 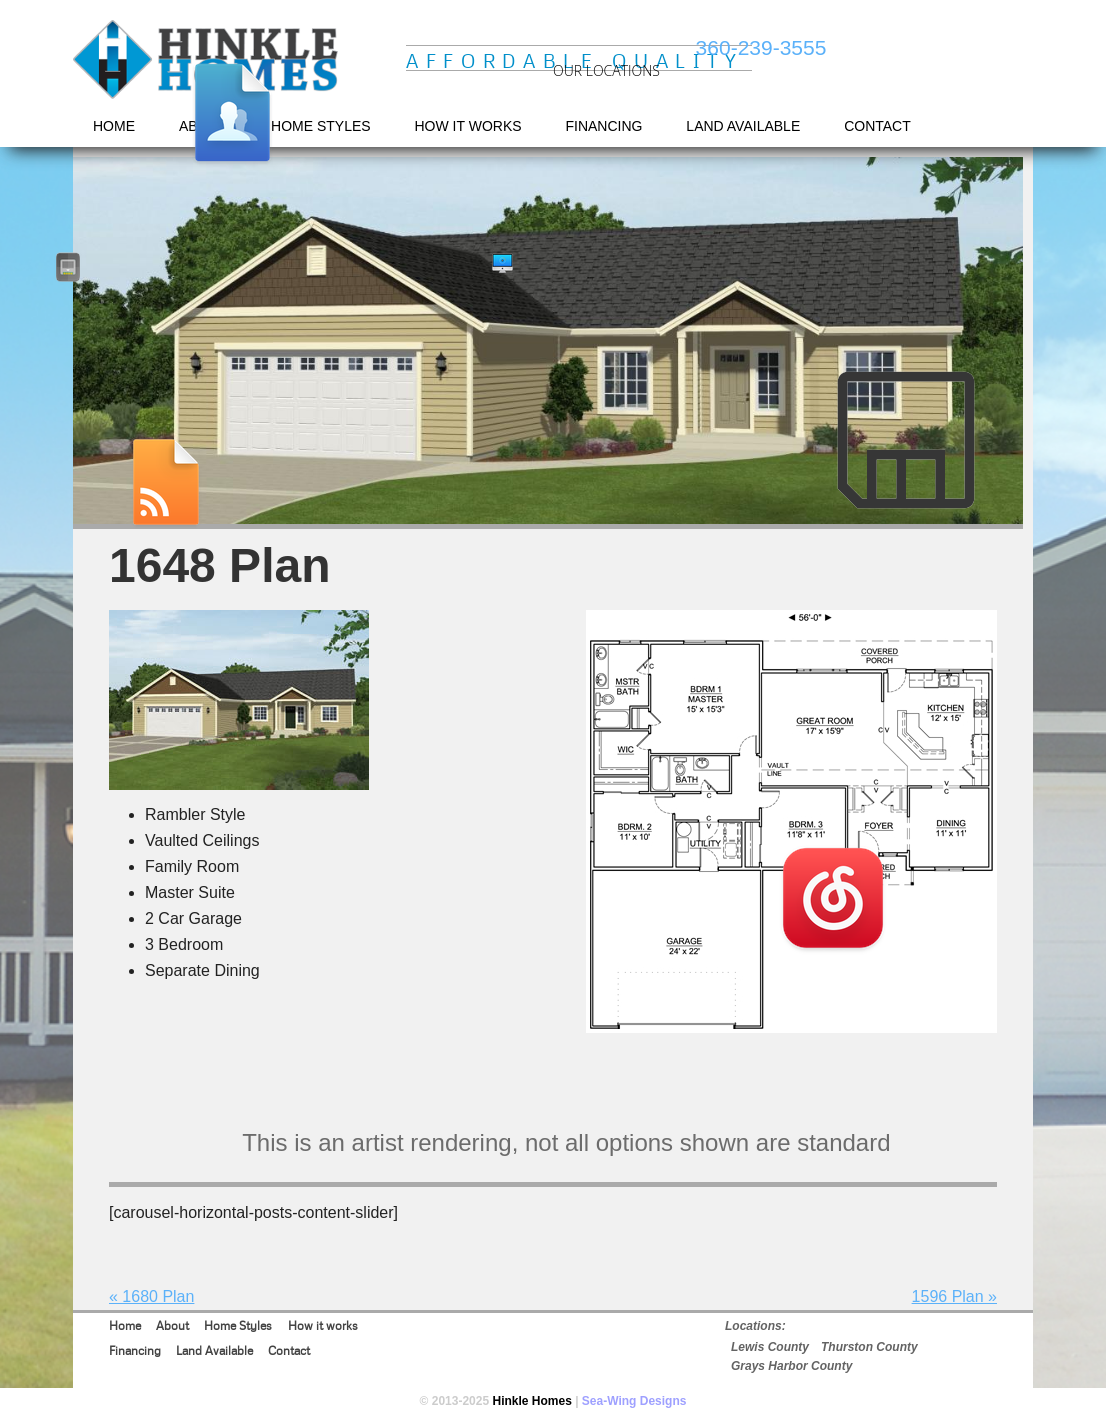 What do you see at coordinates (68, 267) in the screenshot?
I see `sega genesis 32x rom file` at bounding box center [68, 267].